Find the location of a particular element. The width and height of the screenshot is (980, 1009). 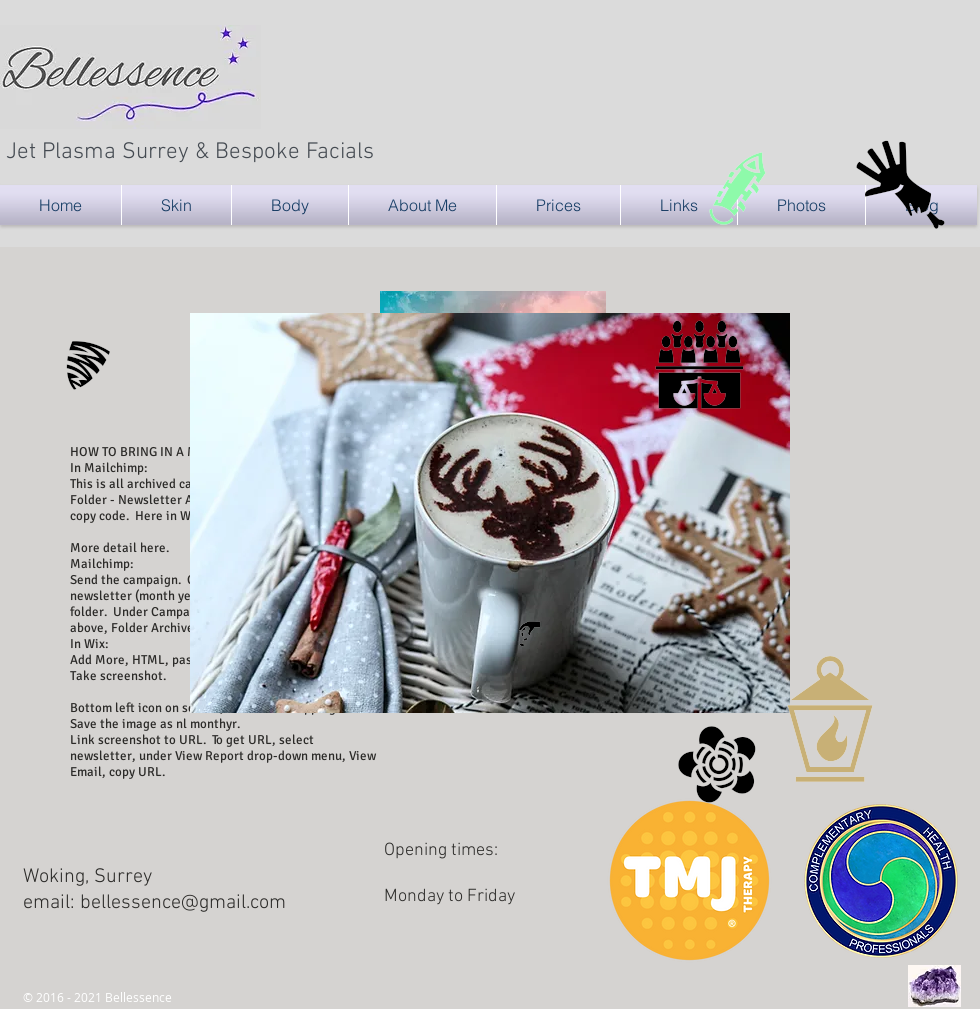

make a payment or purchase is located at coordinates (527, 634).